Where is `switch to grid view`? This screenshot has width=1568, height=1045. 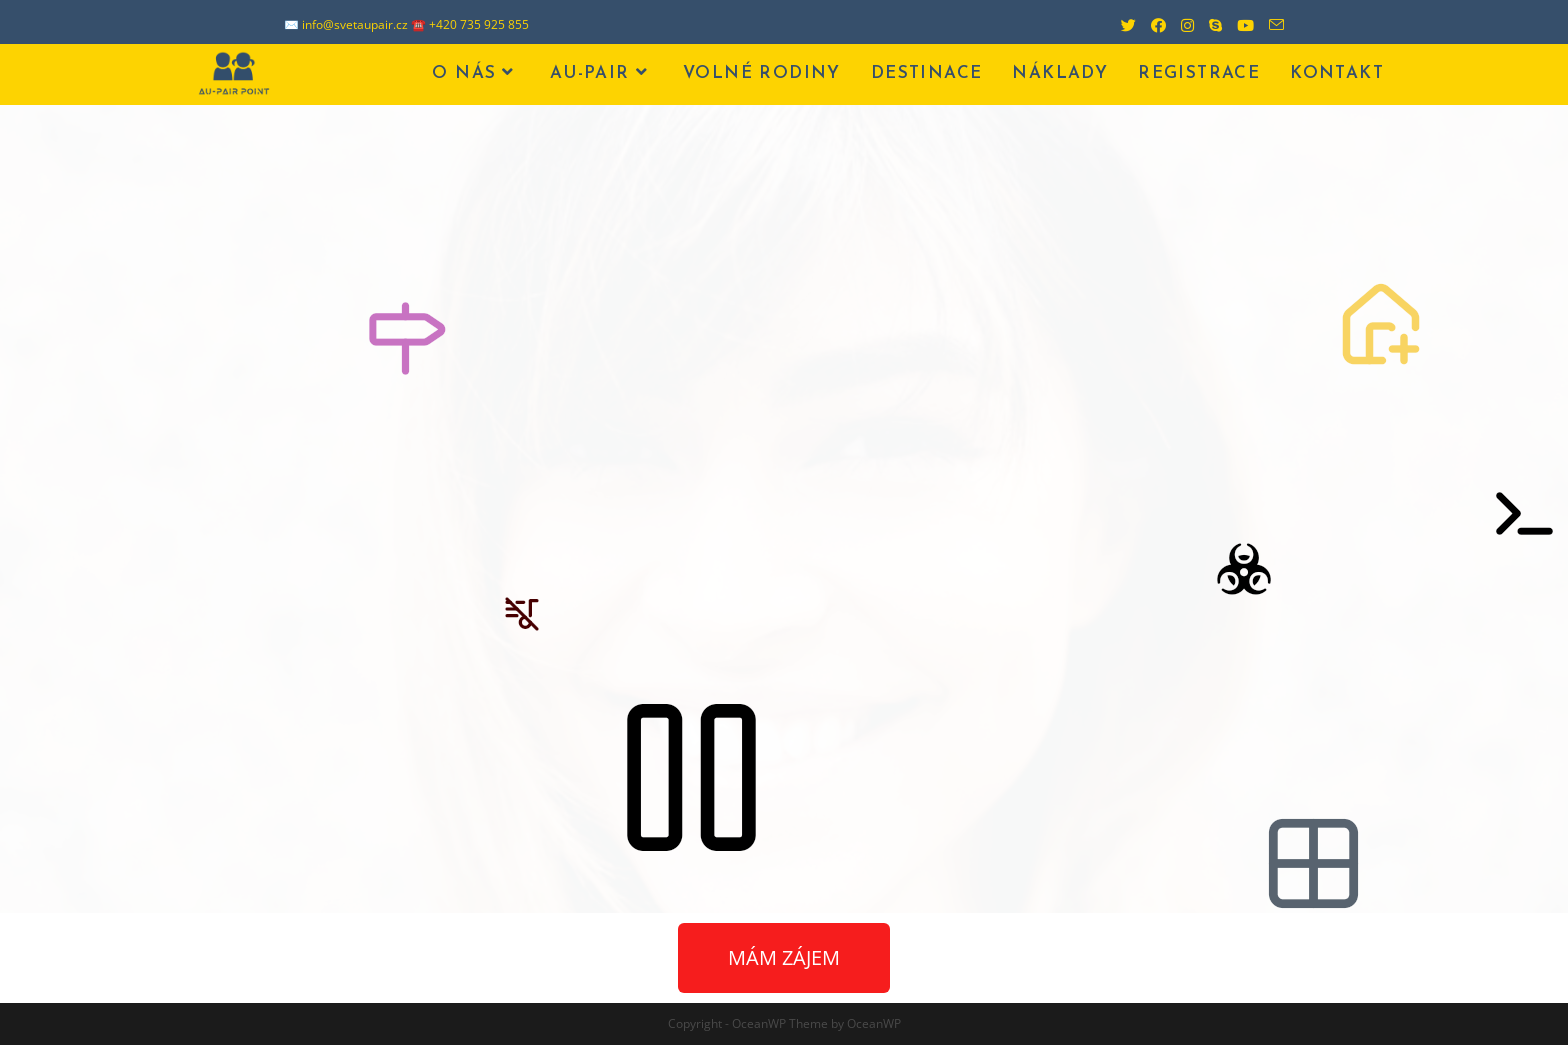 switch to grid view is located at coordinates (1313, 863).